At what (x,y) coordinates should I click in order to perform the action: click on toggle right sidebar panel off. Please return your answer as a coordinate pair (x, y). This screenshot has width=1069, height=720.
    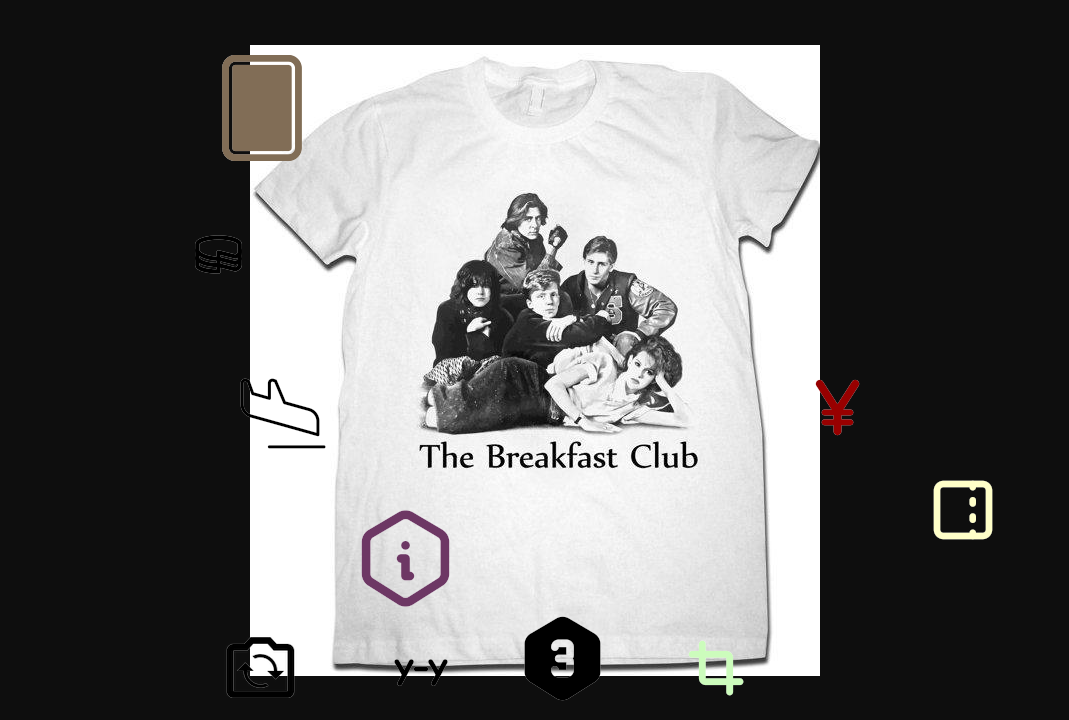
    Looking at the image, I should click on (963, 510).